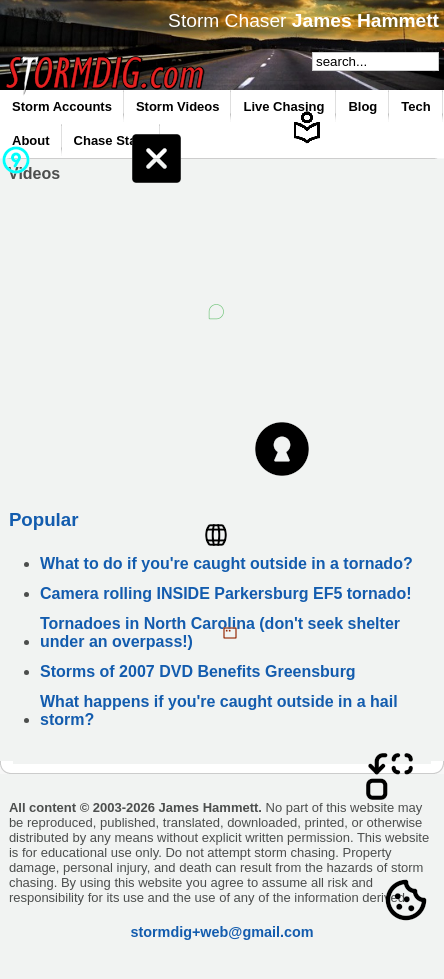 This screenshot has height=979, width=444. Describe the element at coordinates (16, 160) in the screenshot. I see `indicates item number nine in a list or sequence` at that location.